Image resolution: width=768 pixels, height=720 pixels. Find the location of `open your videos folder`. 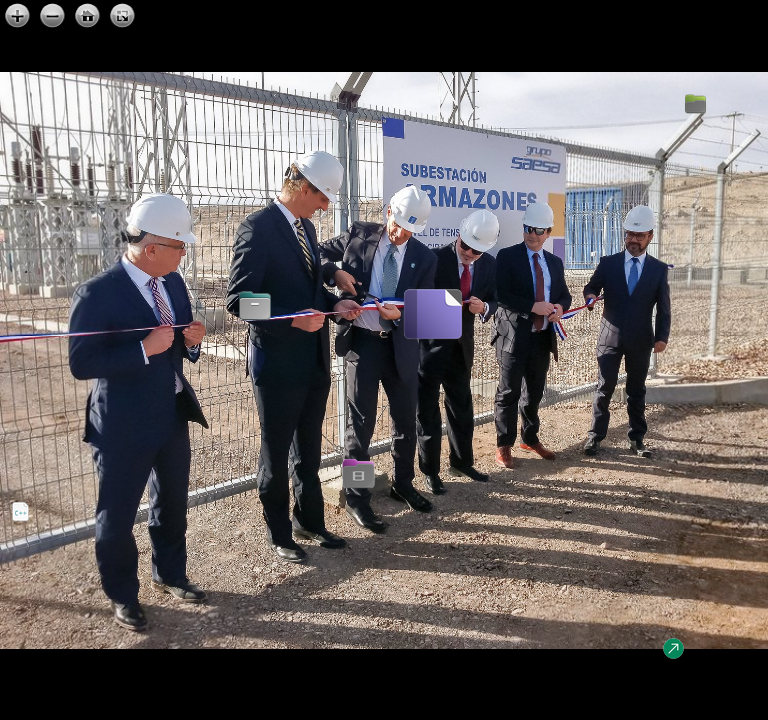

open your videos folder is located at coordinates (358, 473).